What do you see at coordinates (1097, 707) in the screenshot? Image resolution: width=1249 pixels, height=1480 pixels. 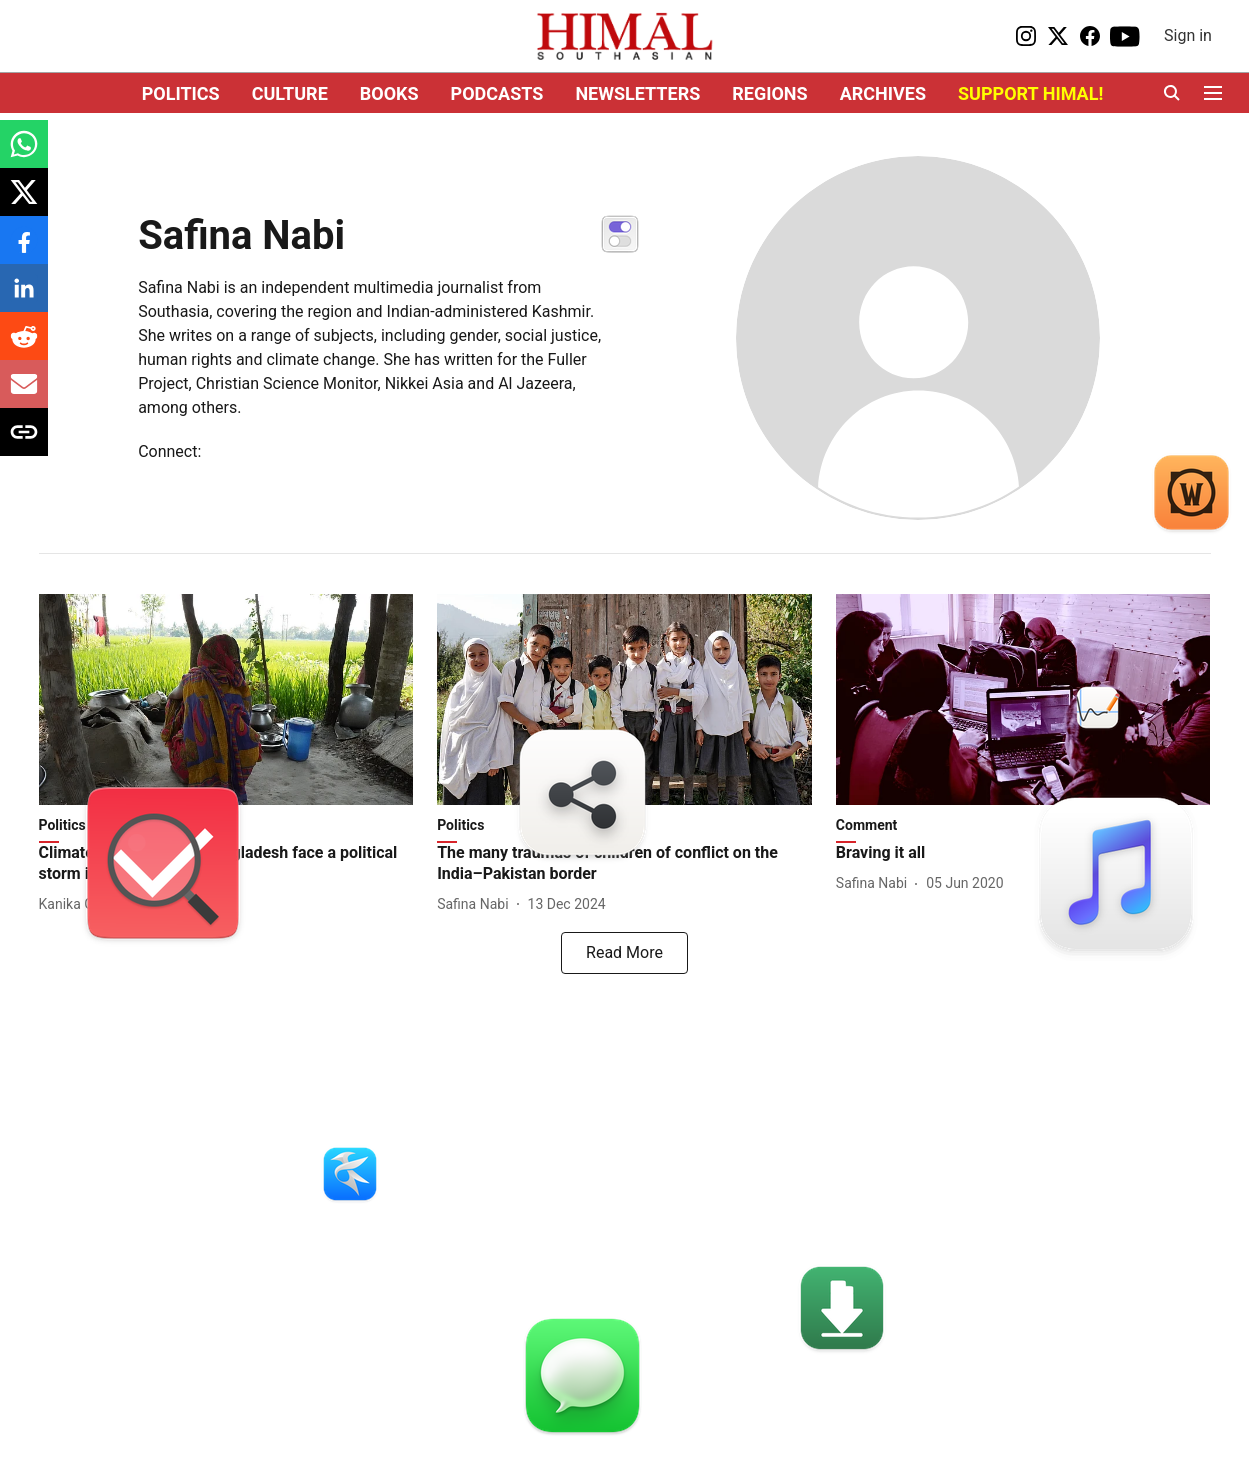 I see `open plots graphing application` at bounding box center [1097, 707].